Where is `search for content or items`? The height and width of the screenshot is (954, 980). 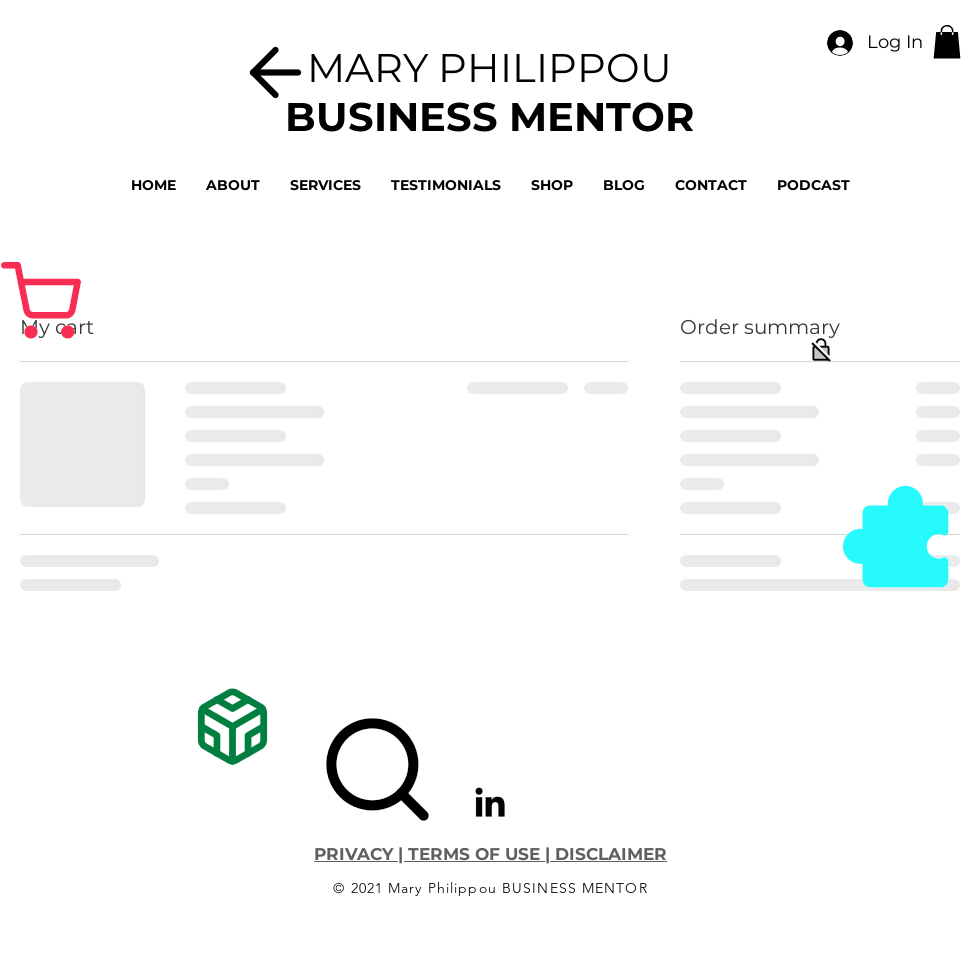
search for content or items is located at coordinates (377, 769).